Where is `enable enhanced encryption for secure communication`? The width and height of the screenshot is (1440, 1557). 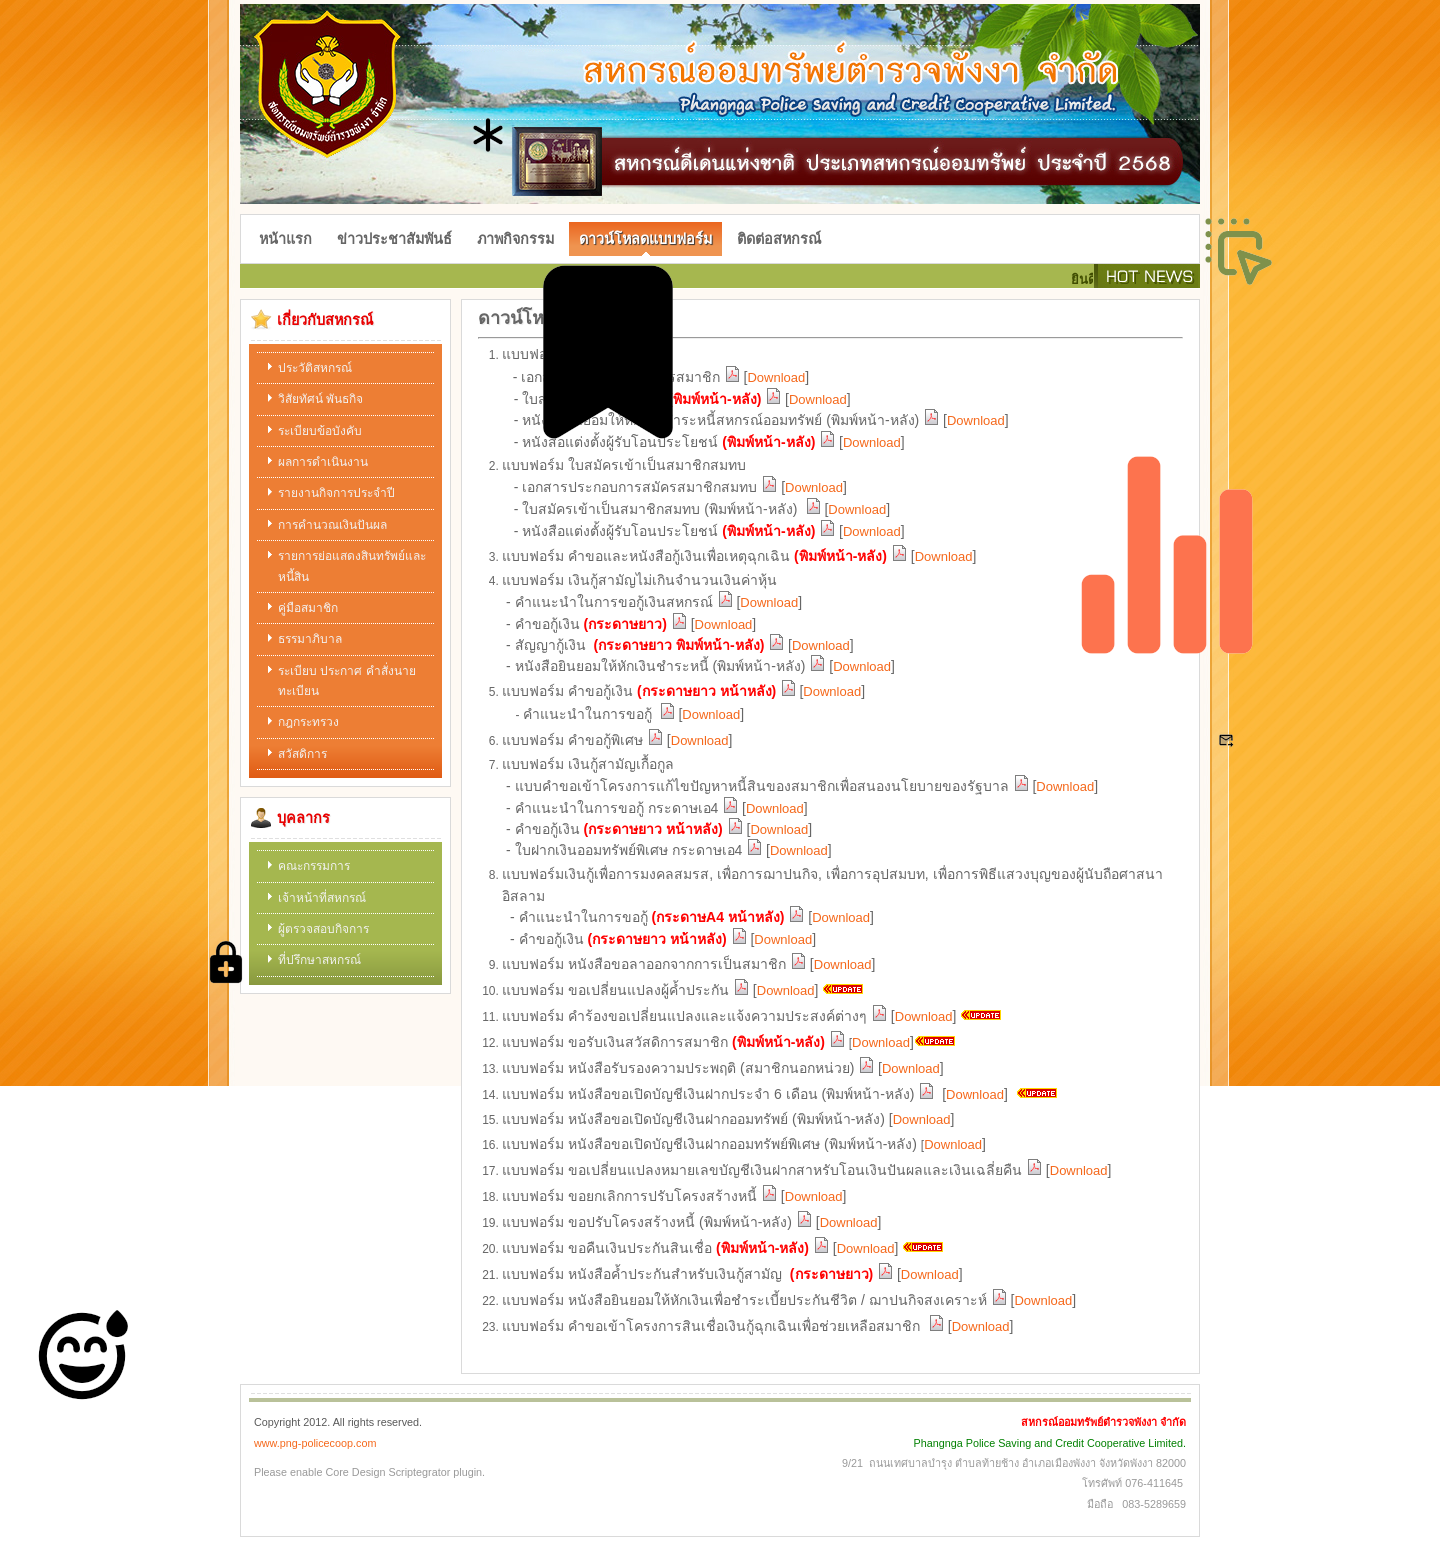
enable enhanced encryption for secure communication is located at coordinates (226, 963).